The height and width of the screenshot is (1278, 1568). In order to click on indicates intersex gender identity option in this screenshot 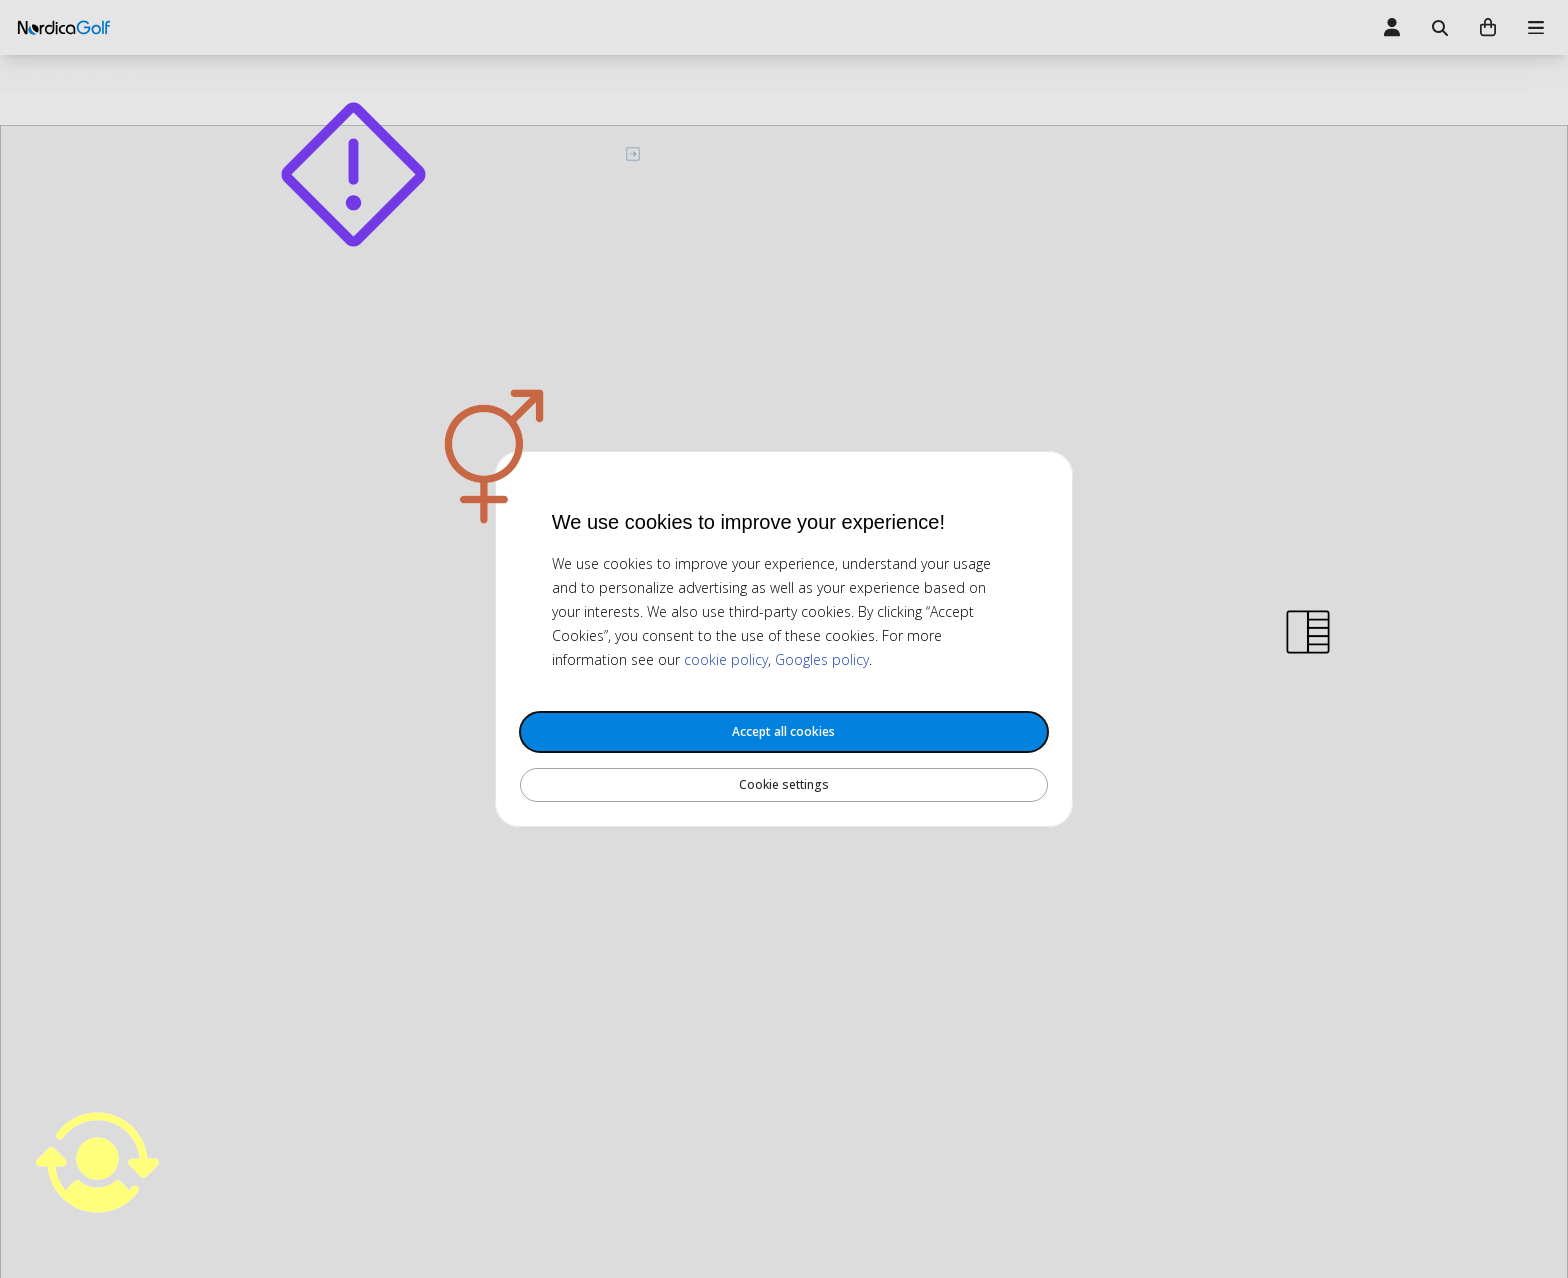, I will do `click(489, 454)`.